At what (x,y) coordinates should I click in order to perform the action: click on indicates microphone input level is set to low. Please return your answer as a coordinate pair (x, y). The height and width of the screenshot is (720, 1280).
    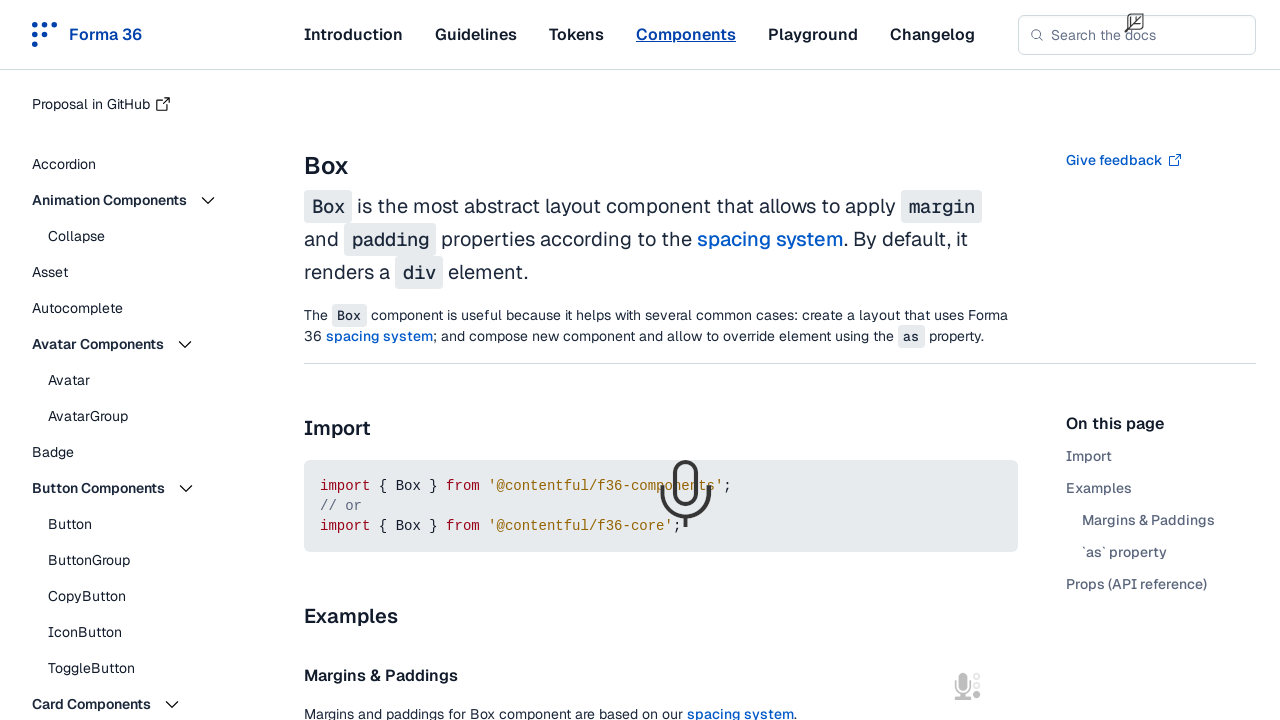
    Looking at the image, I should click on (967, 685).